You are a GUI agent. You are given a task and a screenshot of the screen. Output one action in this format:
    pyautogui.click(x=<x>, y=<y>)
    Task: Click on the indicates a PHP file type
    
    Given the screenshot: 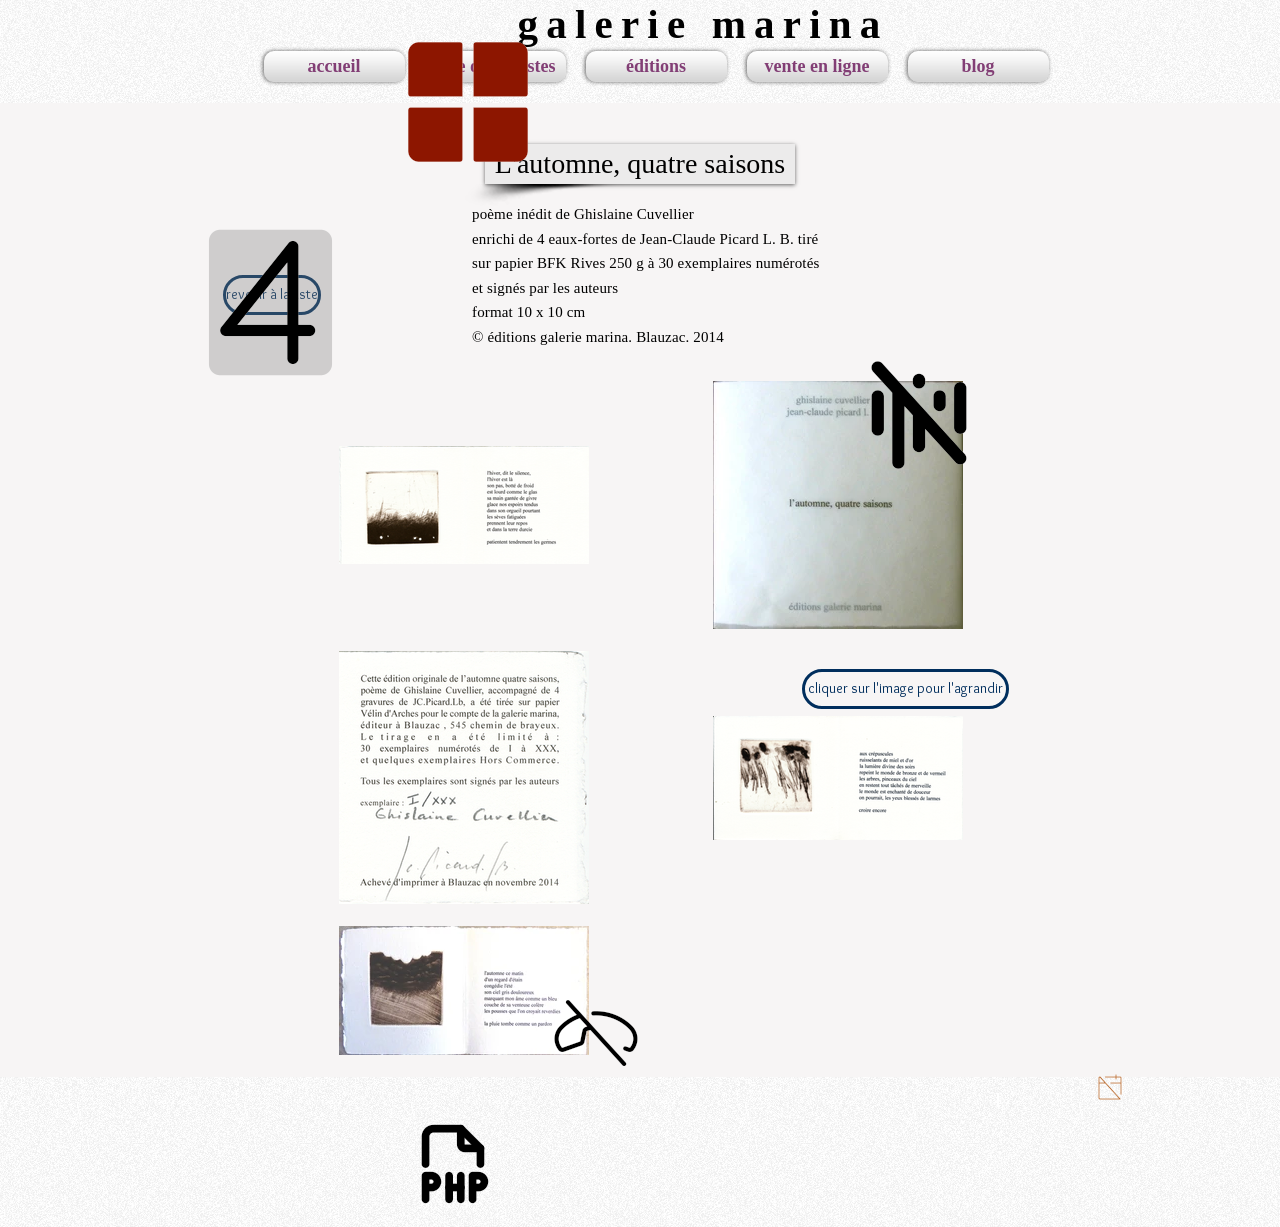 What is the action you would take?
    pyautogui.click(x=453, y=1164)
    